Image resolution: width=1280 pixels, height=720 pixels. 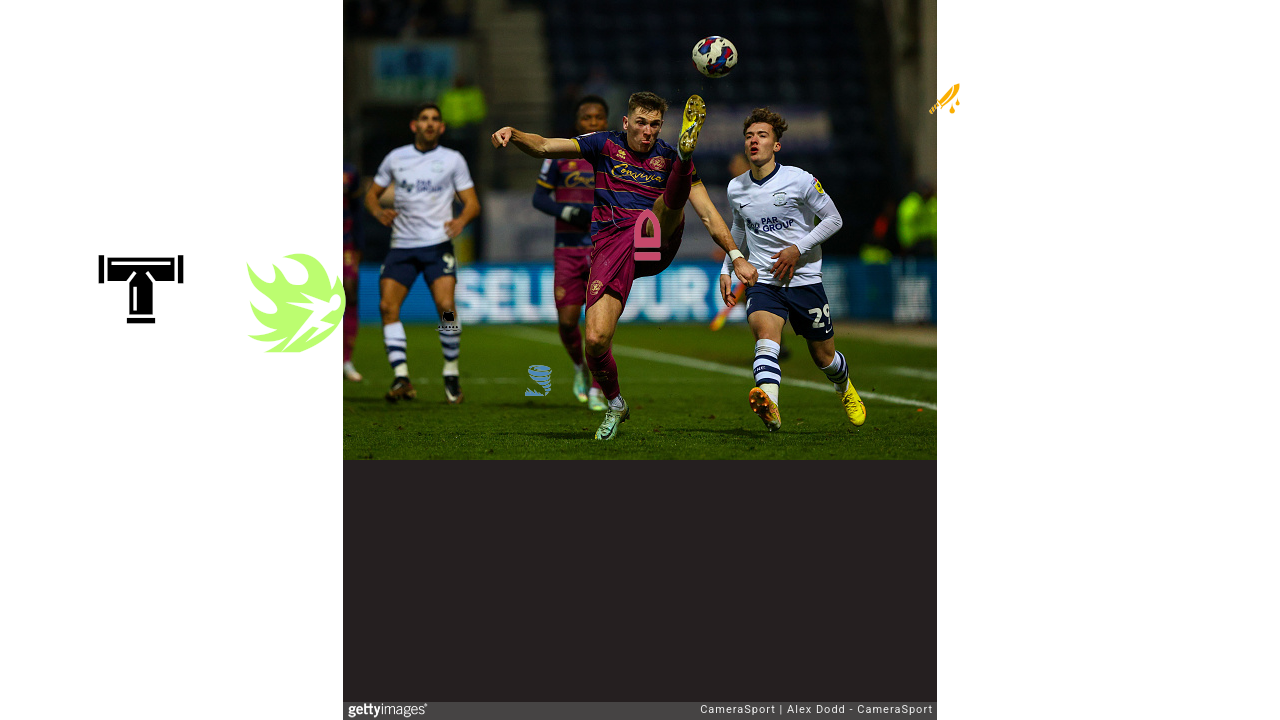 What do you see at coordinates (540, 380) in the screenshot?
I see `indicates severe weather alert or tornado warning` at bounding box center [540, 380].